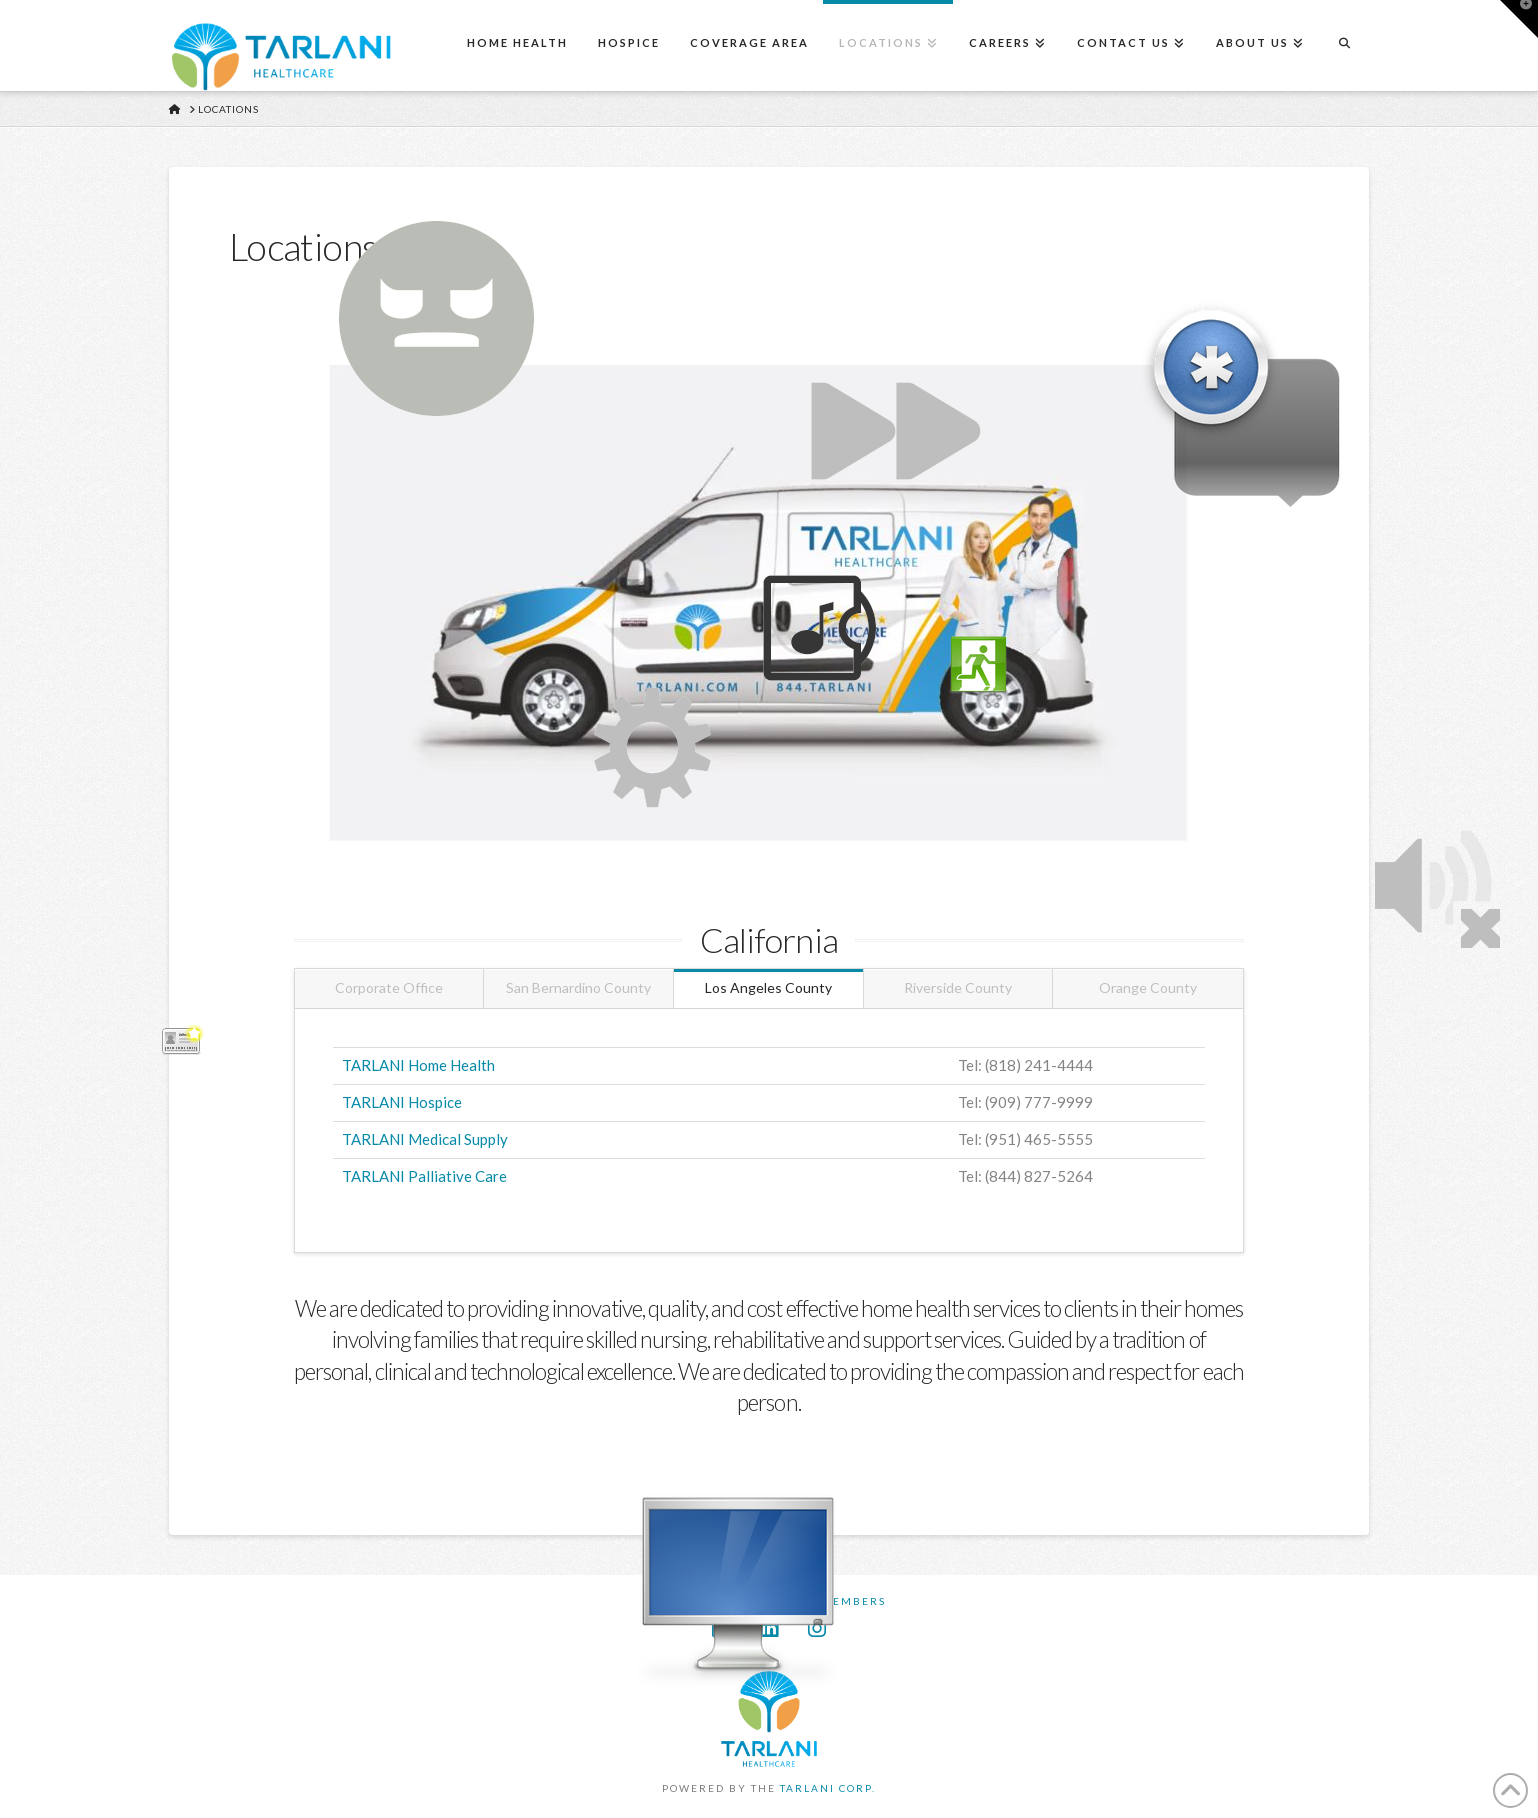 The image size is (1538, 1818). What do you see at coordinates (1437, 885) in the screenshot?
I see `indicates audio is currently muted` at bounding box center [1437, 885].